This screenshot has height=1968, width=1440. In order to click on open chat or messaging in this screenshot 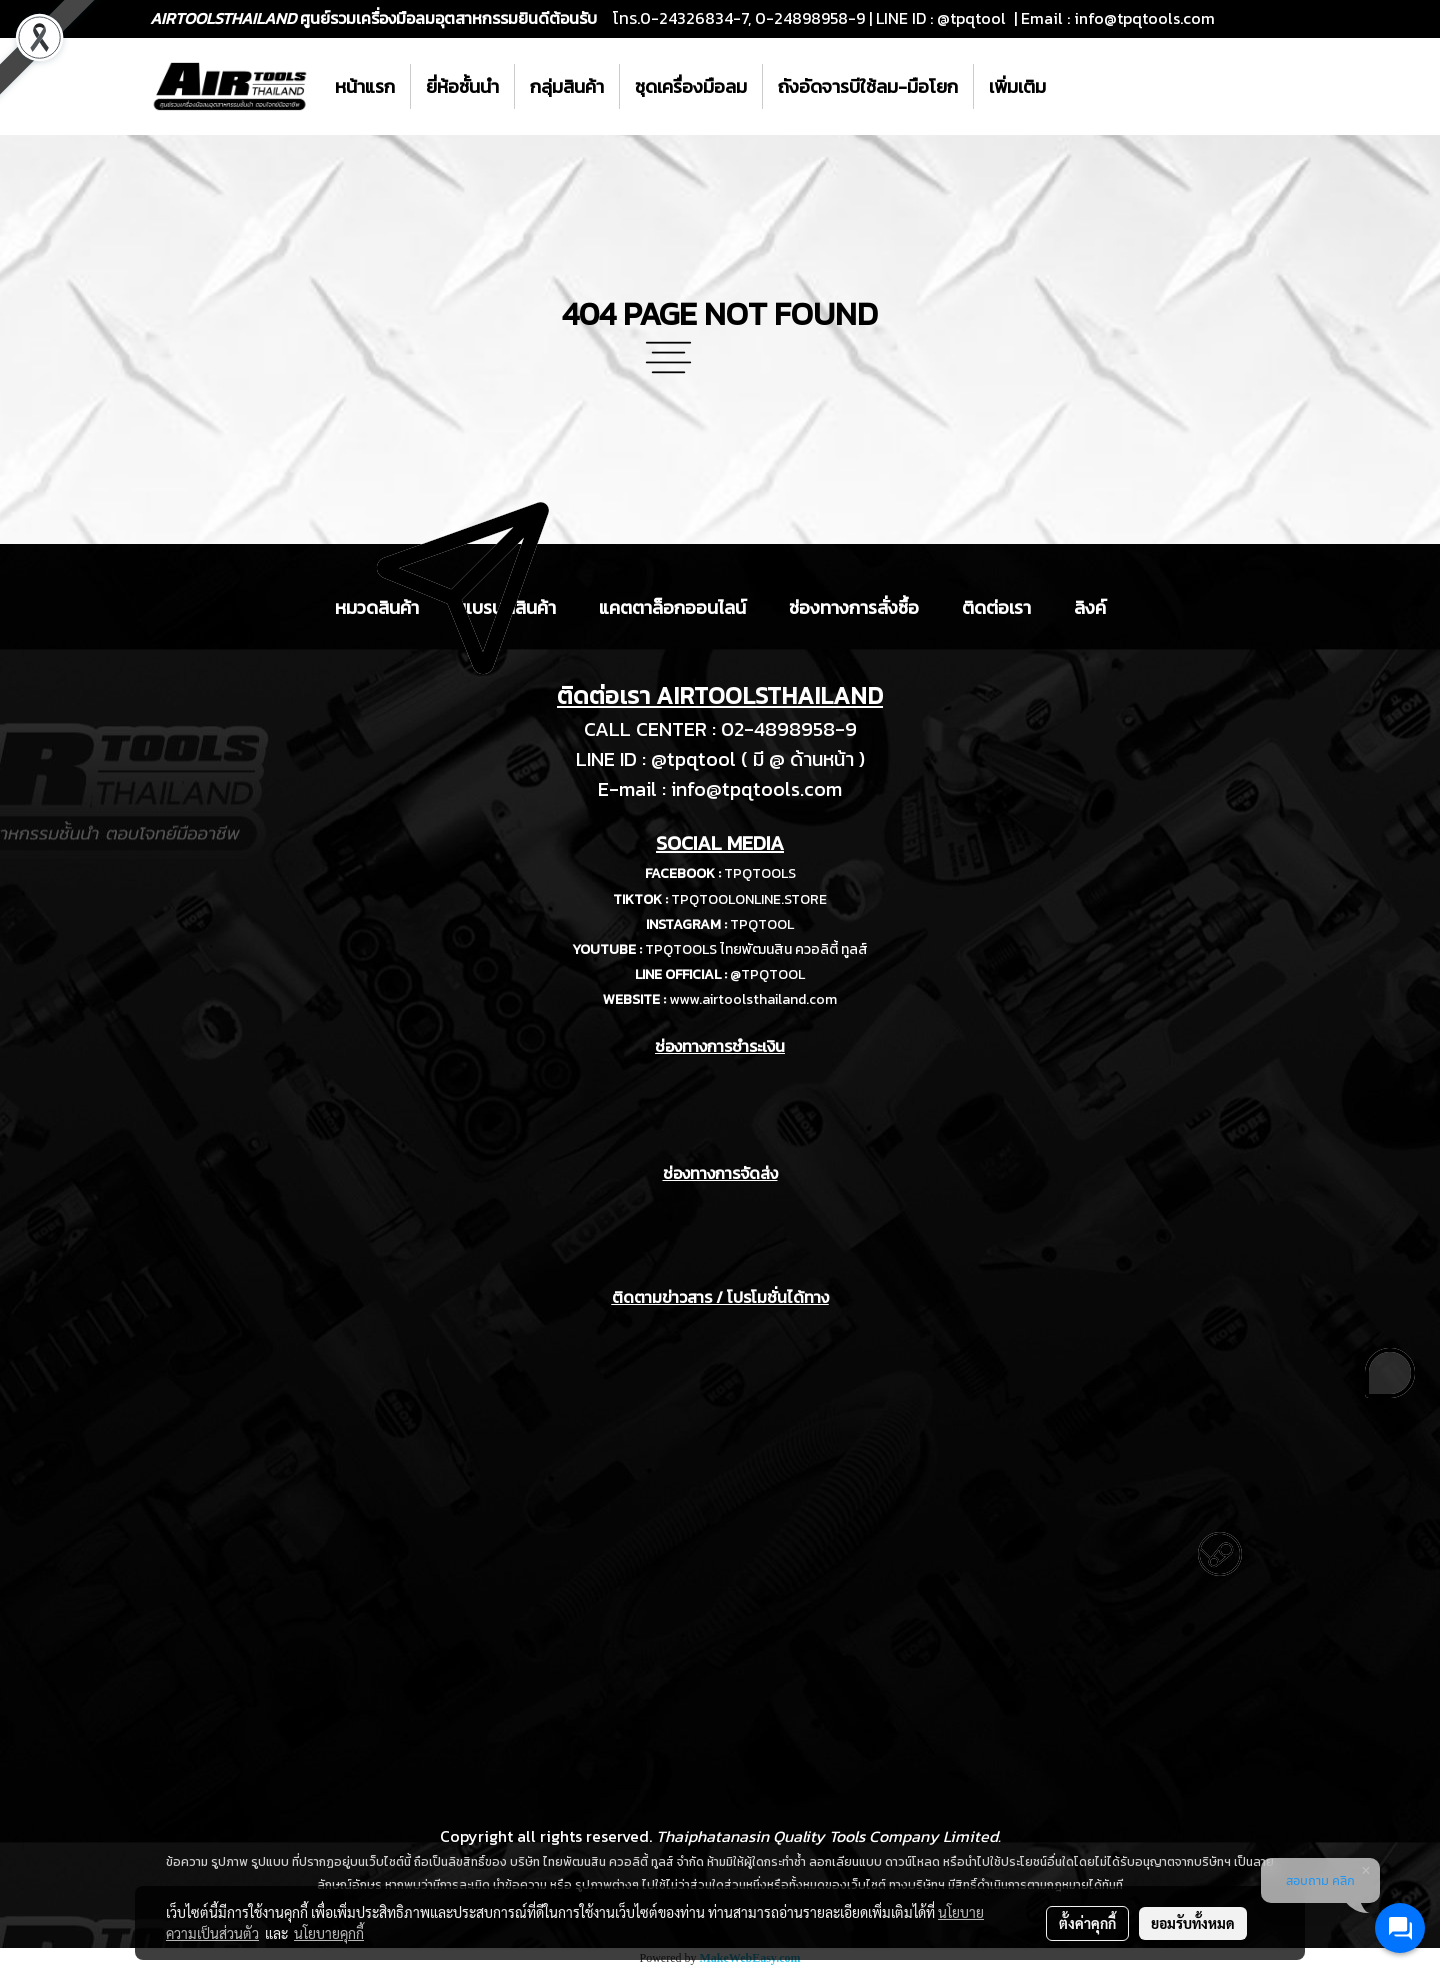, I will do `click(1389, 1374)`.